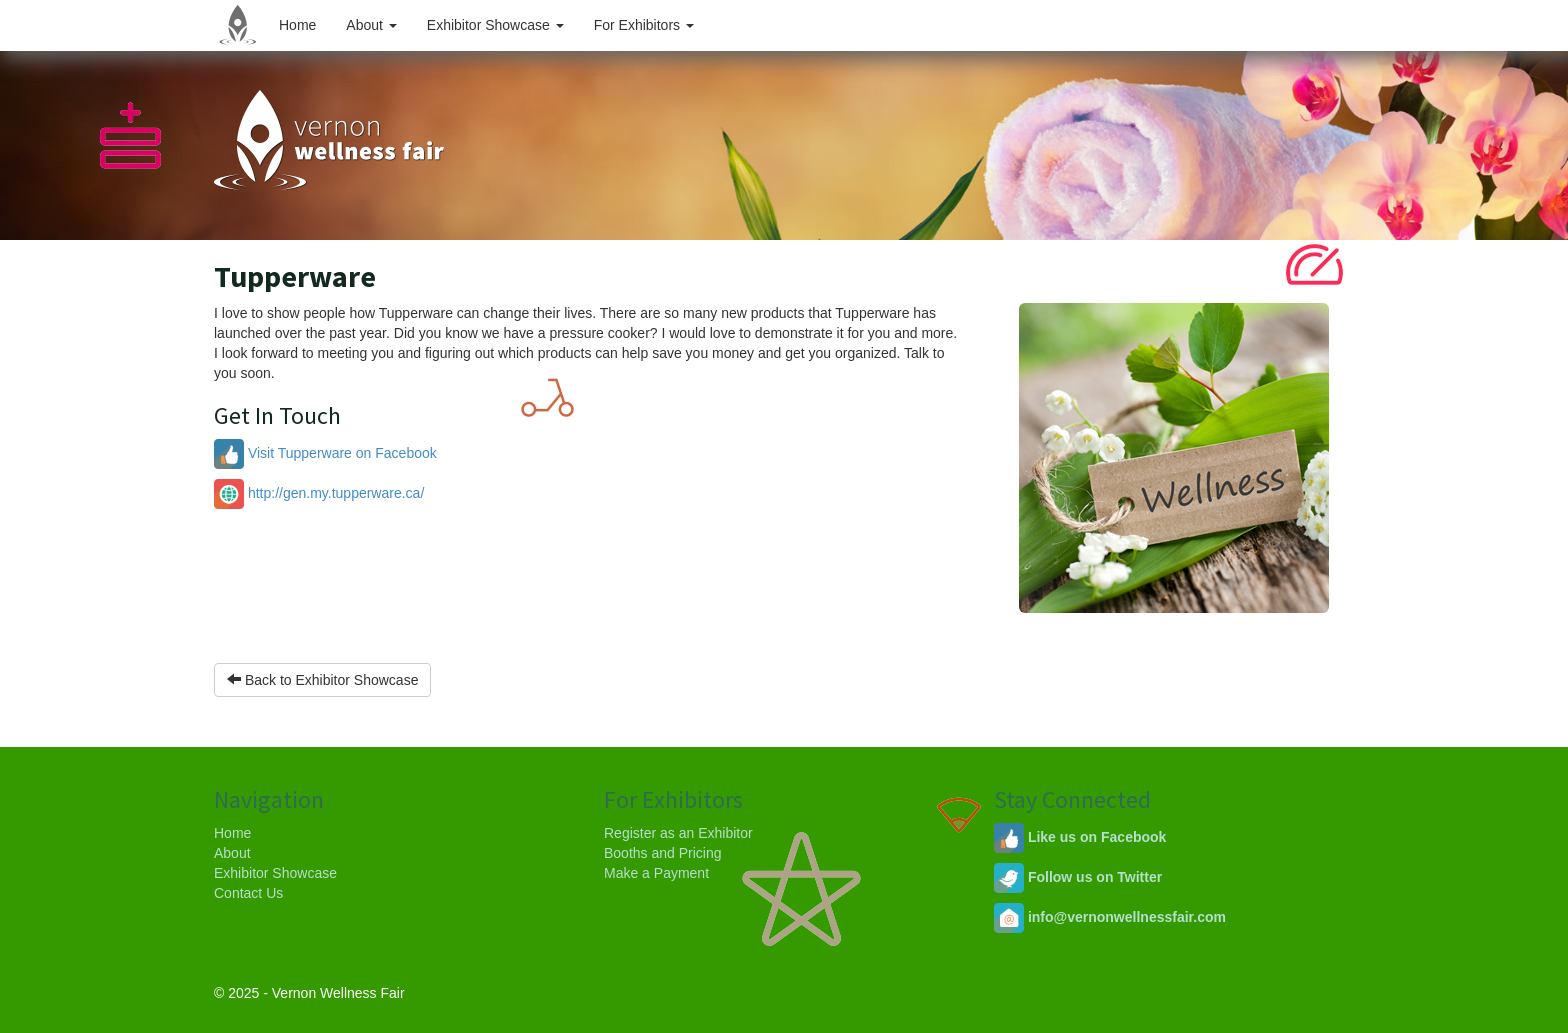 This screenshot has height=1033, width=1568. Describe the element at coordinates (130, 140) in the screenshot. I see `add a new row at the top` at that location.